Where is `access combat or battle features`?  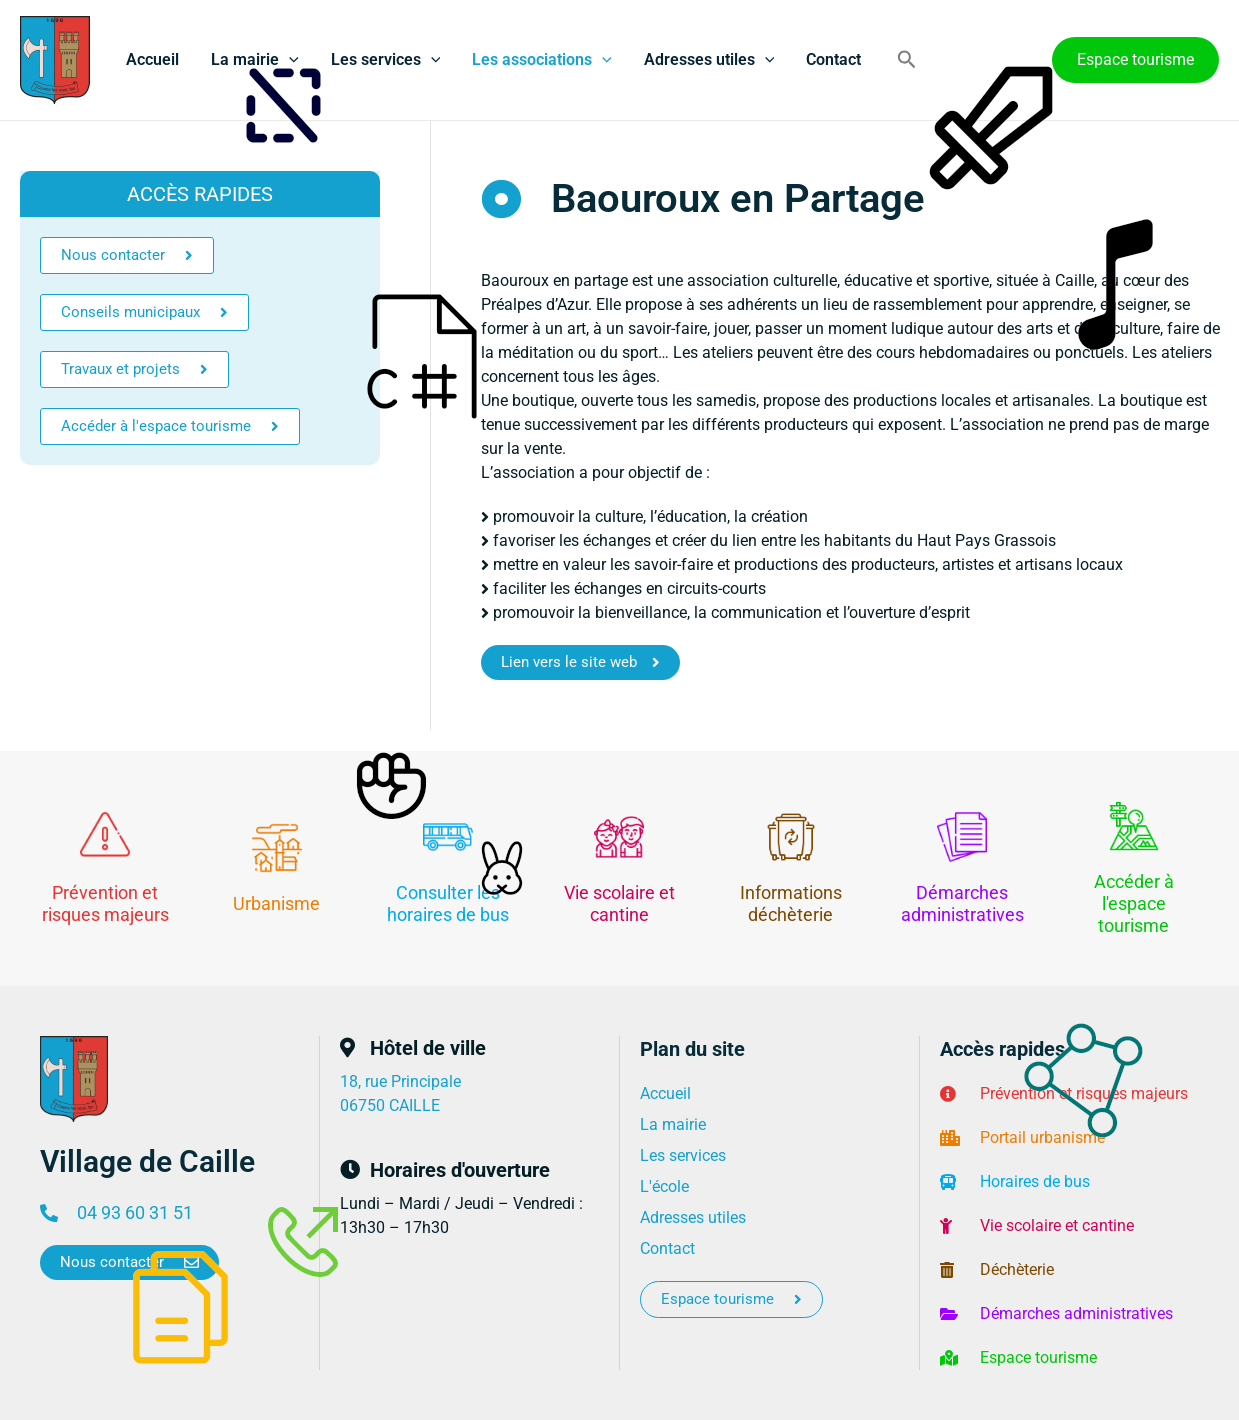 access combat or battle features is located at coordinates (993, 125).